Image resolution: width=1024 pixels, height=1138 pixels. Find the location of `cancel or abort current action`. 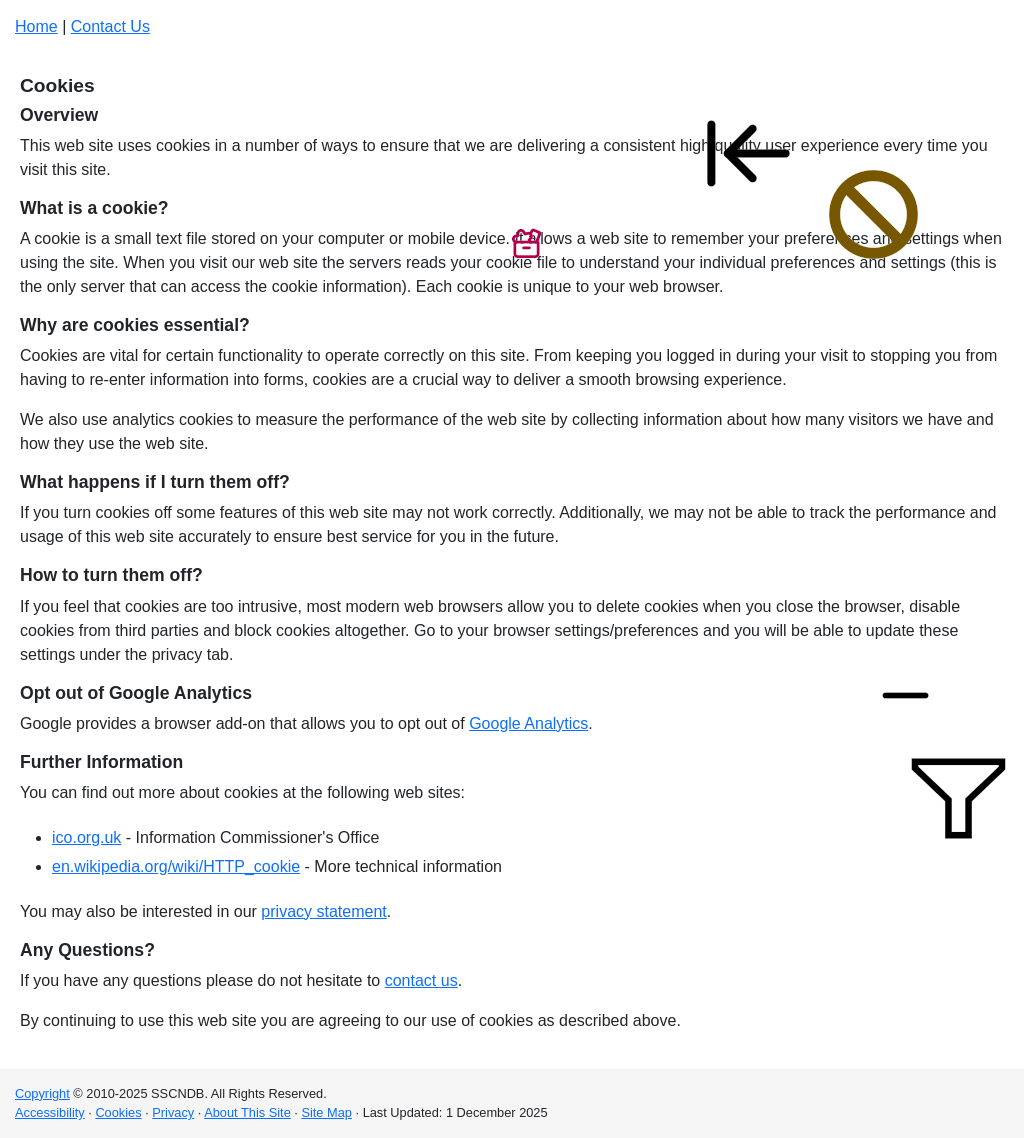

cancel or abort current action is located at coordinates (873, 214).